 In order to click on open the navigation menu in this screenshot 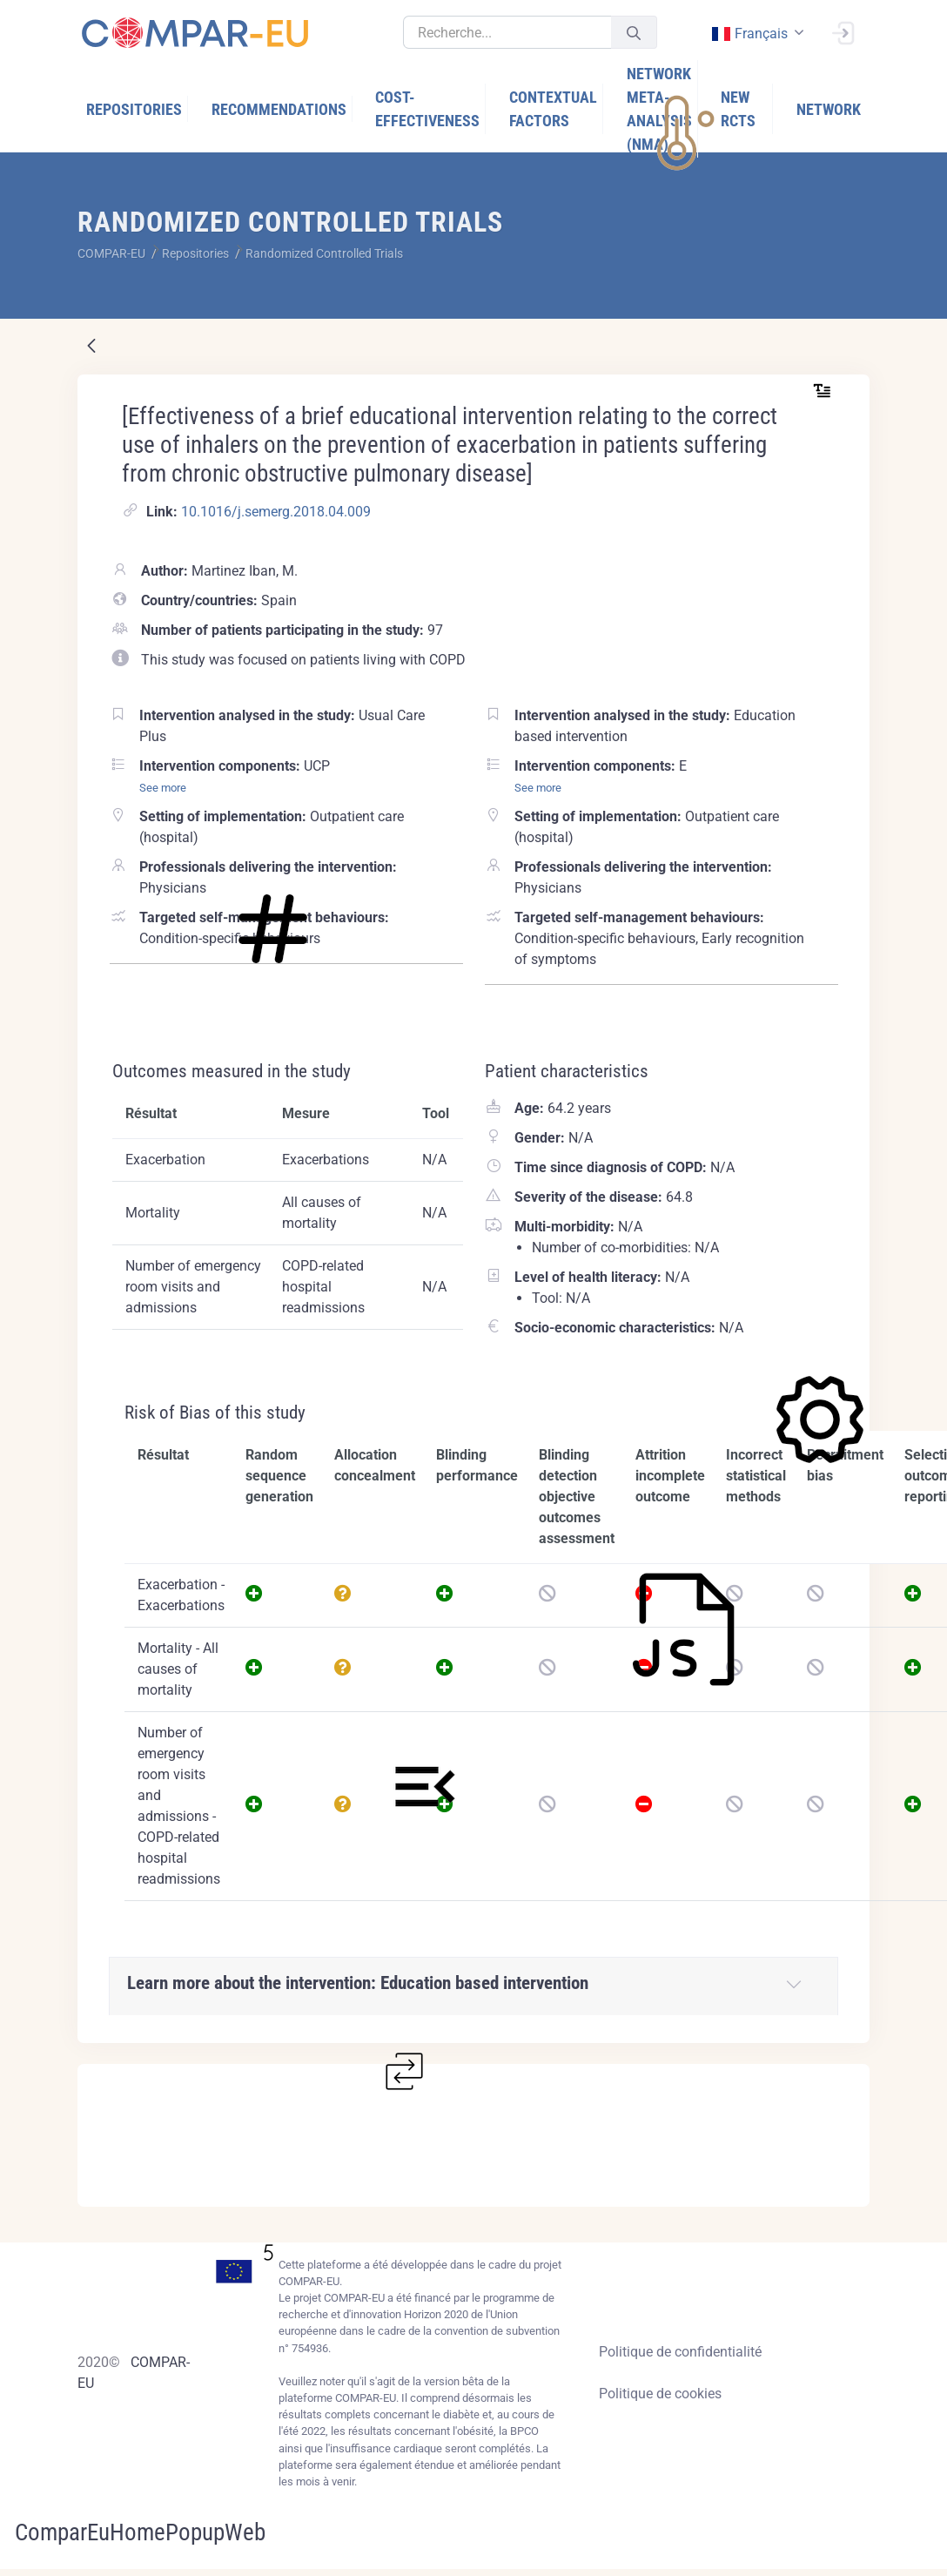, I will do `click(425, 1786)`.